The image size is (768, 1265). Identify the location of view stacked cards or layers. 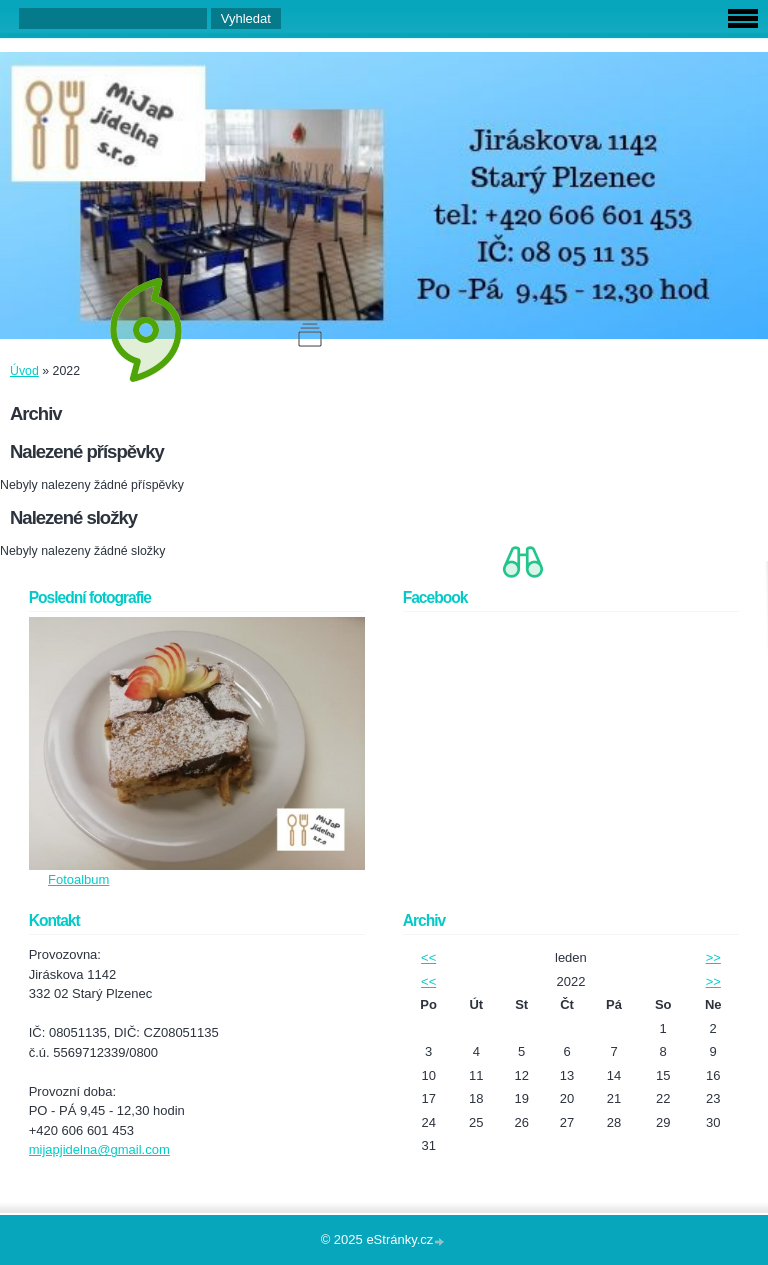
(310, 336).